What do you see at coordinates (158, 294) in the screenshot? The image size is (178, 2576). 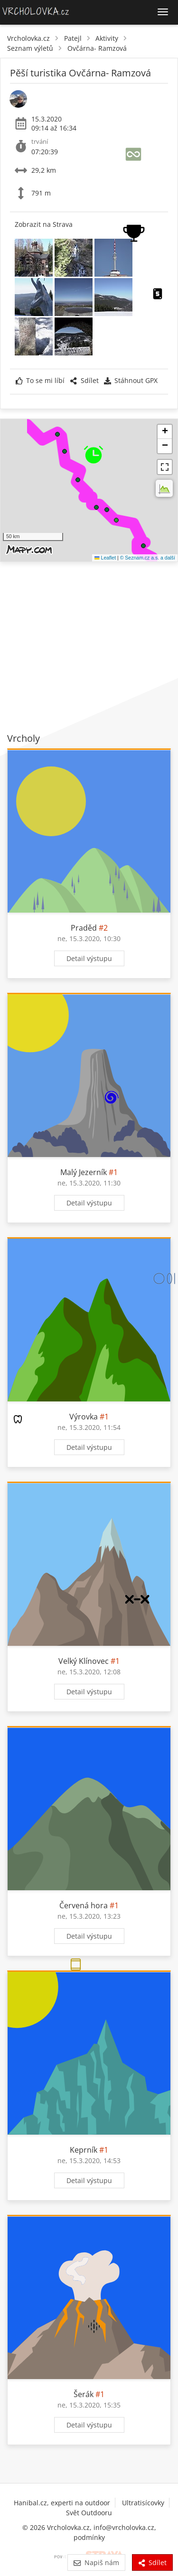 I see `select the five card in a card game` at bounding box center [158, 294].